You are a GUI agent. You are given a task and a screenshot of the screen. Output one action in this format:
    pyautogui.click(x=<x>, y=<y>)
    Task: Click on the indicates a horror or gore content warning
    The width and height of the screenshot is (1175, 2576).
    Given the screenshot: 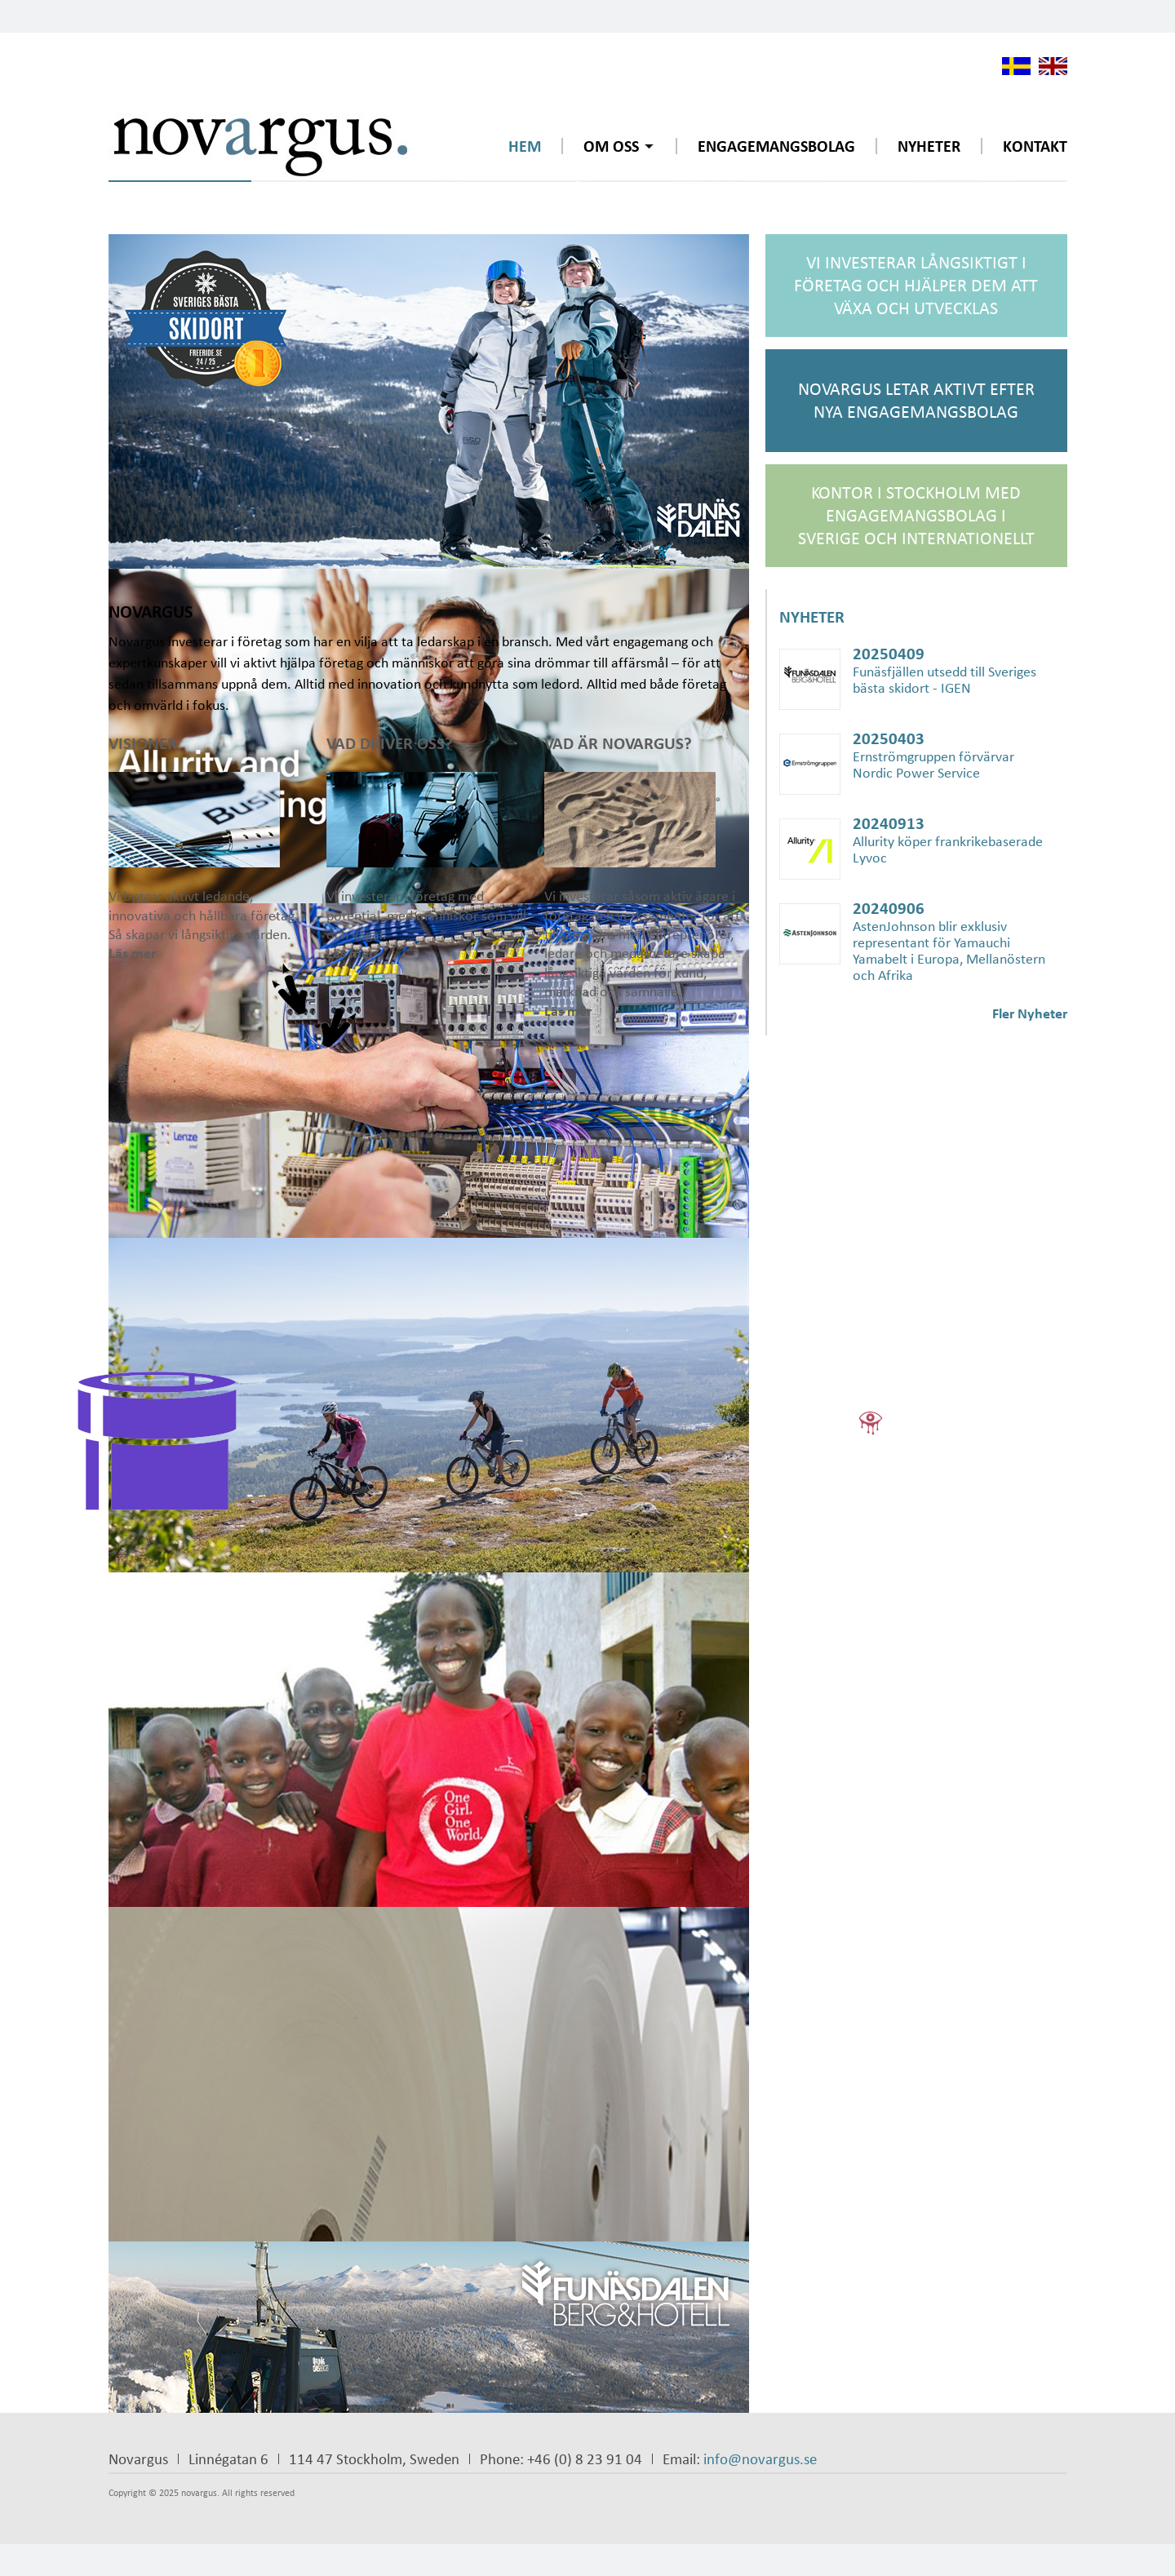 What is the action you would take?
    pyautogui.click(x=871, y=1423)
    